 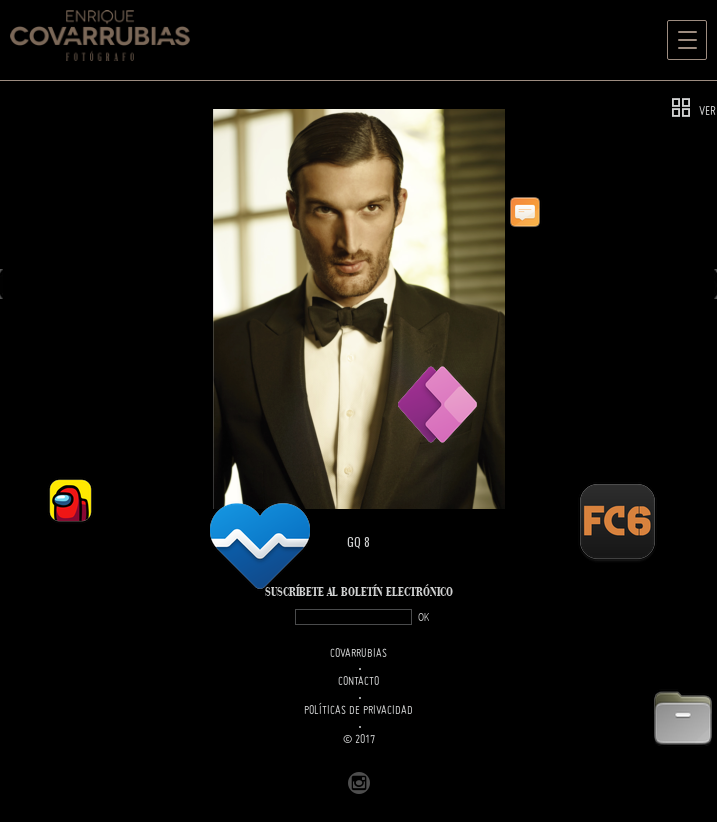 I want to click on launch Among Us game, so click(x=70, y=500).